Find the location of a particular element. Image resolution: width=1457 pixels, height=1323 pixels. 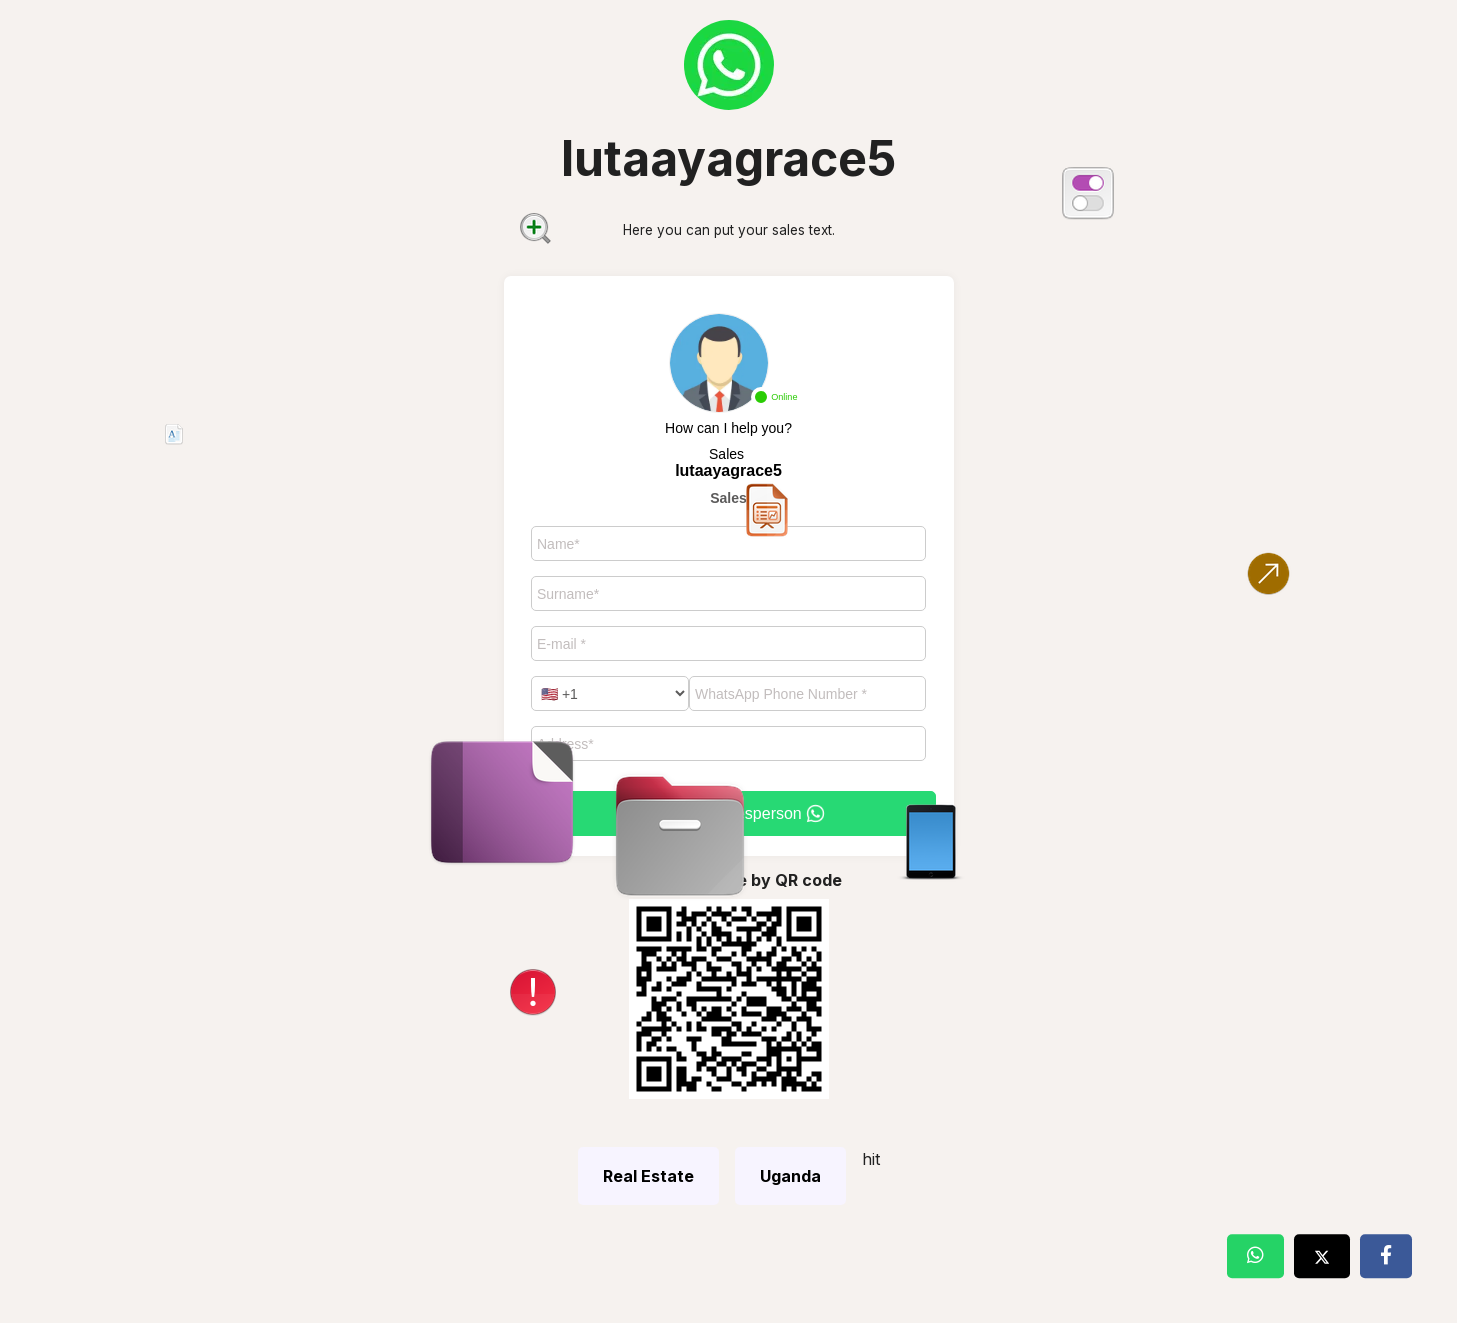

iPad mini device connected to your system is located at coordinates (931, 835).